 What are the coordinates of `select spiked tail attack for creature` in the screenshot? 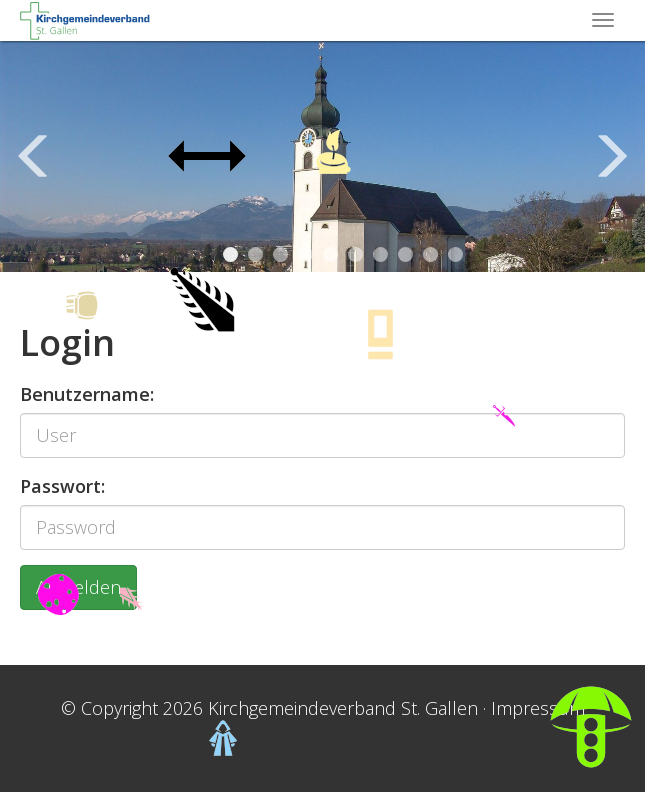 It's located at (131, 599).